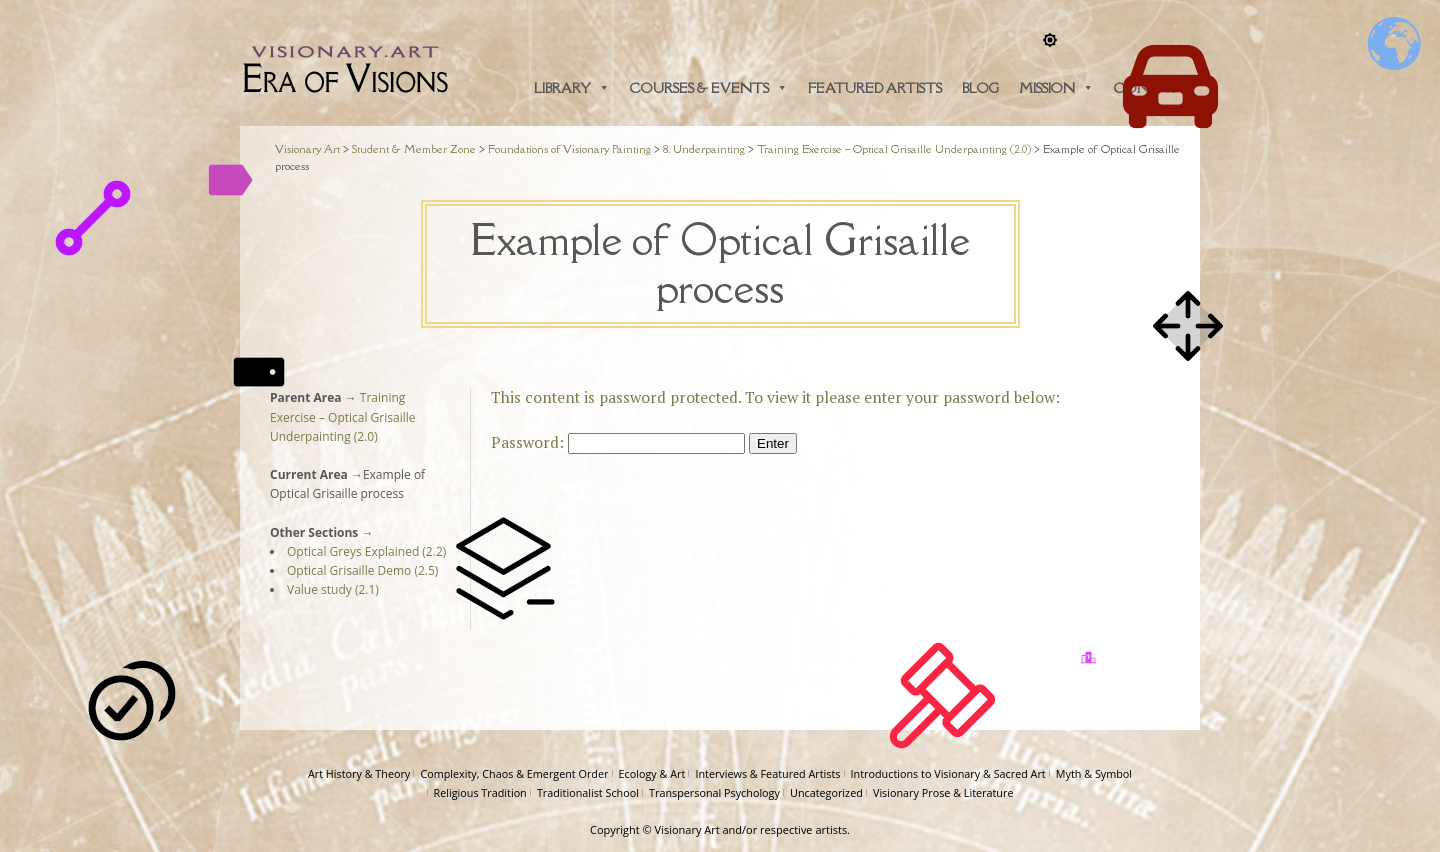  What do you see at coordinates (503, 568) in the screenshot?
I see `remove a layer from the stack` at bounding box center [503, 568].